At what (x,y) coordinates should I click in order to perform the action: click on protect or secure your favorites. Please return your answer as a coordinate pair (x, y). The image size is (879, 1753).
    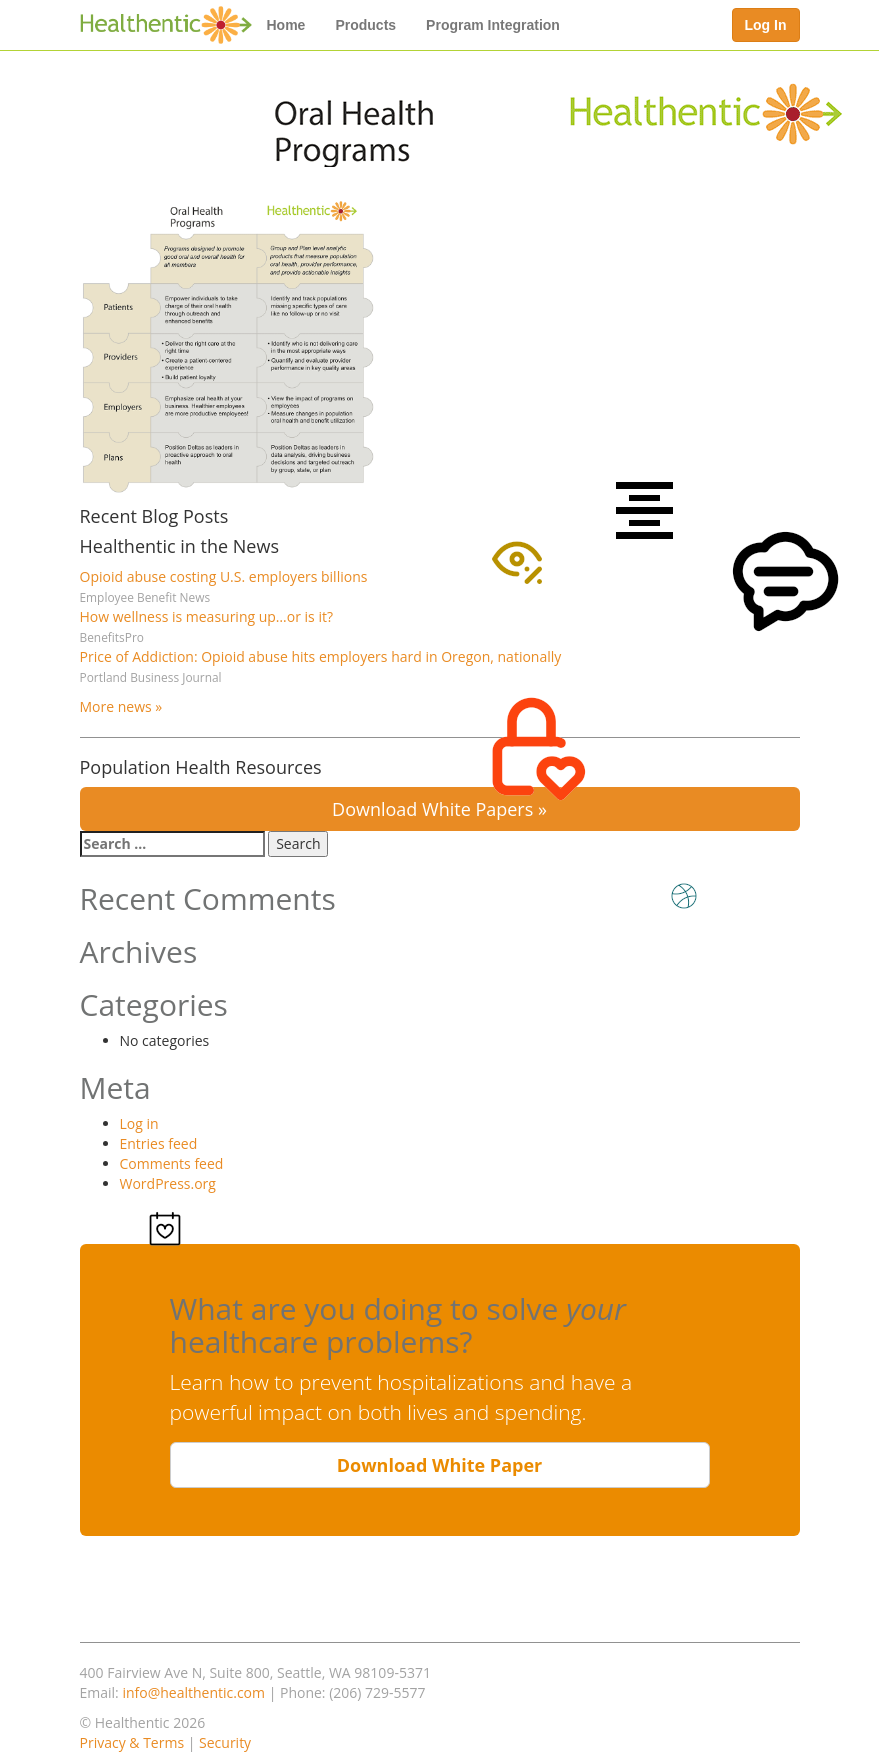
    Looking at the image, I should click on (531, 746).